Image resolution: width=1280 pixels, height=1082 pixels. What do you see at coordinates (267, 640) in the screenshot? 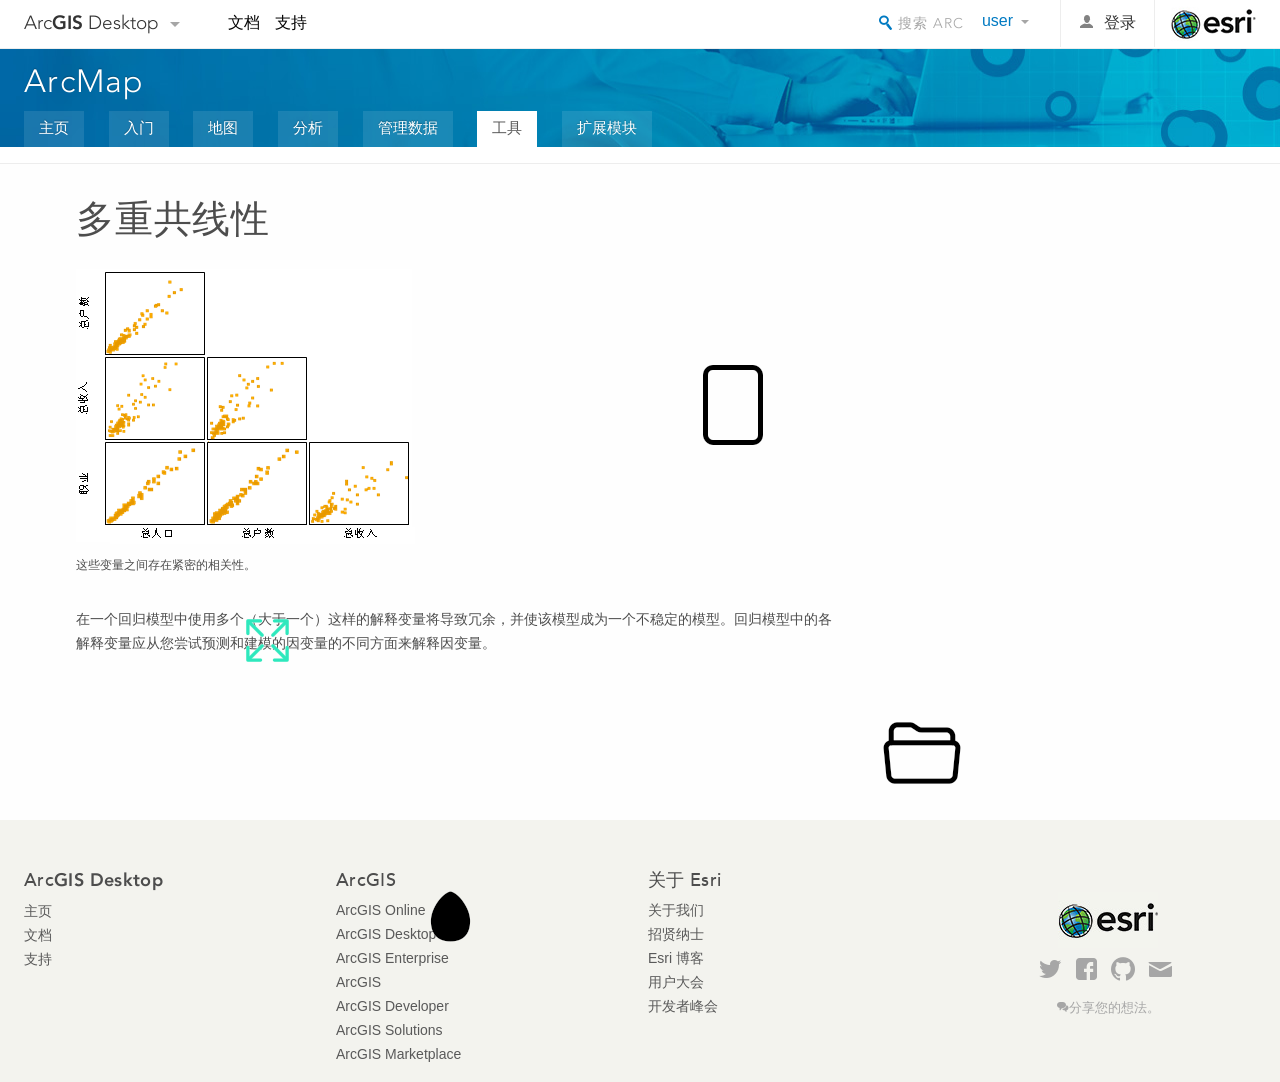
I see `expand to fullscreen mode` at bounding box center [267, 640].